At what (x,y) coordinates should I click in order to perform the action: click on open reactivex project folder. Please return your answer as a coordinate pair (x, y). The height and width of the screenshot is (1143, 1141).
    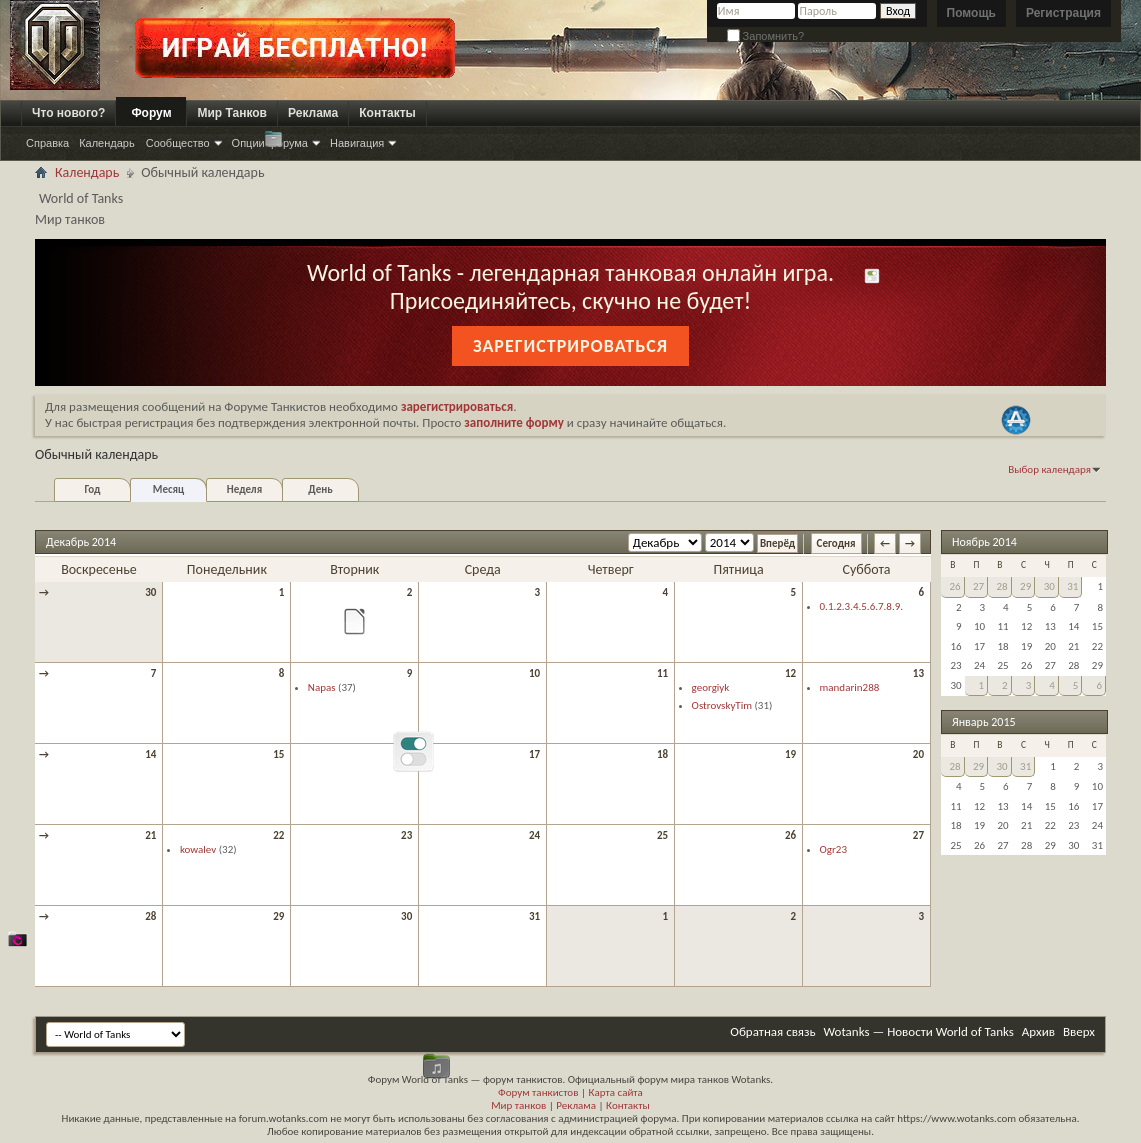
    Looking at the image, I should click on (17, 939).